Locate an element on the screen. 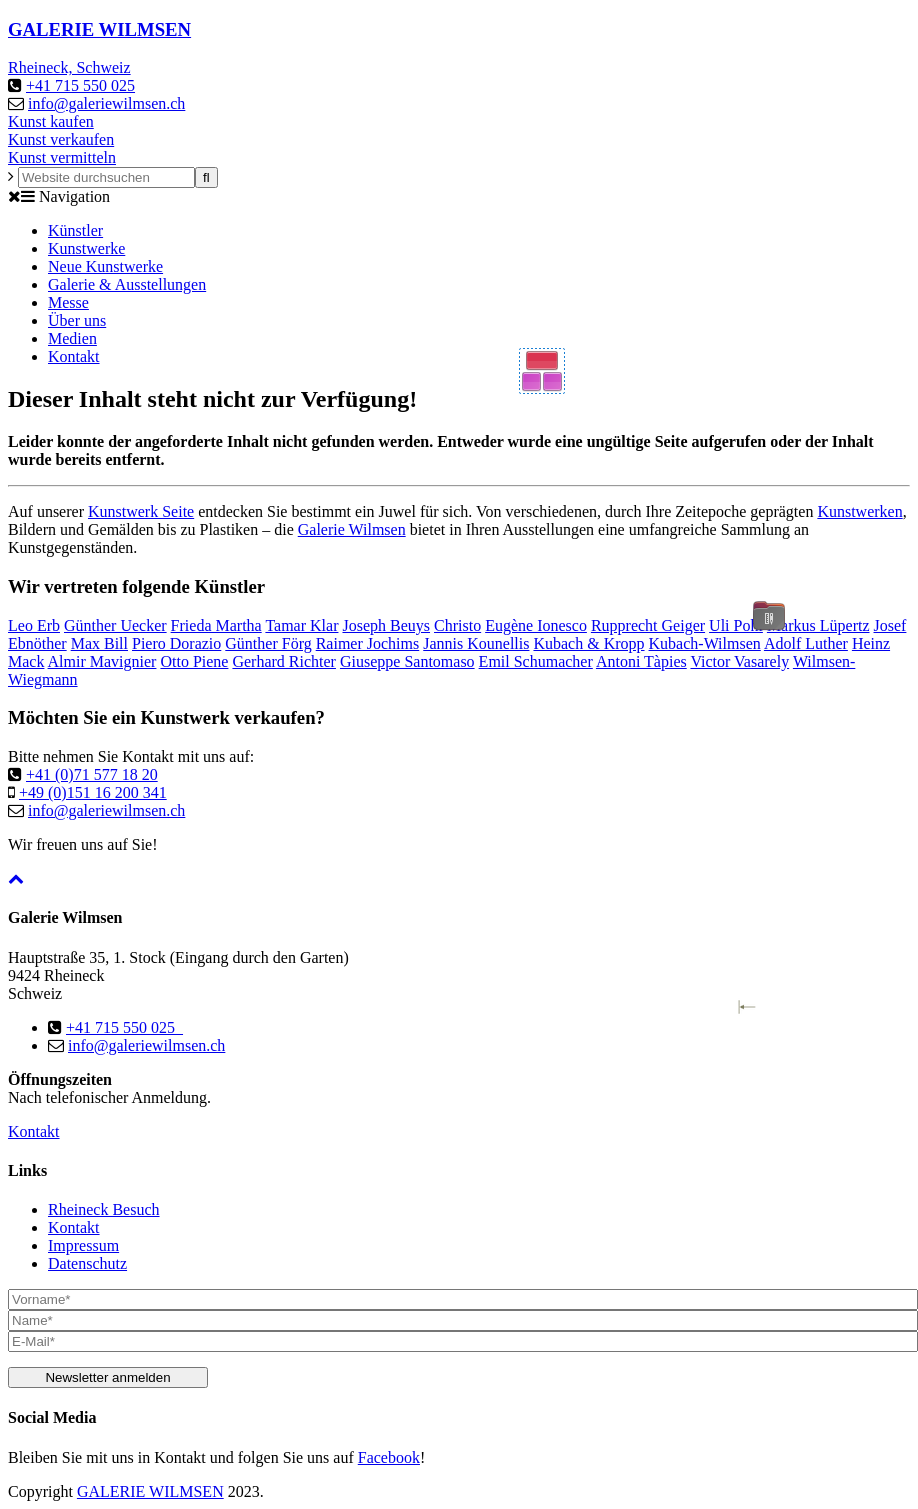 This screenshot has width=918, height=1509. access your templates folder is located at coordinates (769, 615).